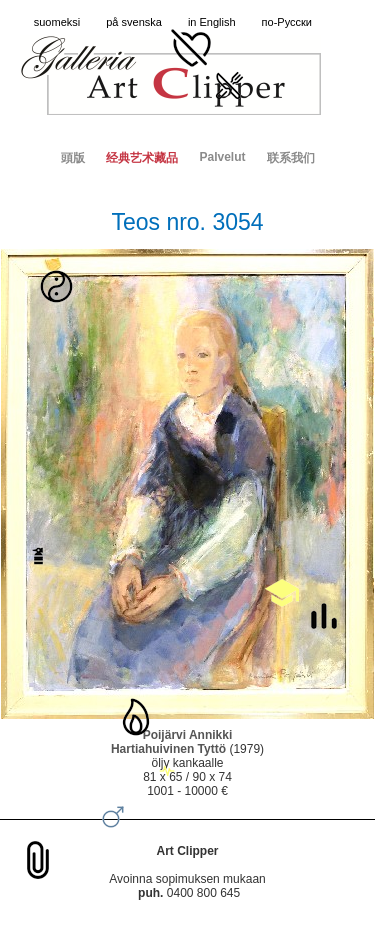 The width and height of the screenshot is (375, 938). Describe the element at coordinates (38, 860) in the screenshot. I see `attach a file to your message` at that location.